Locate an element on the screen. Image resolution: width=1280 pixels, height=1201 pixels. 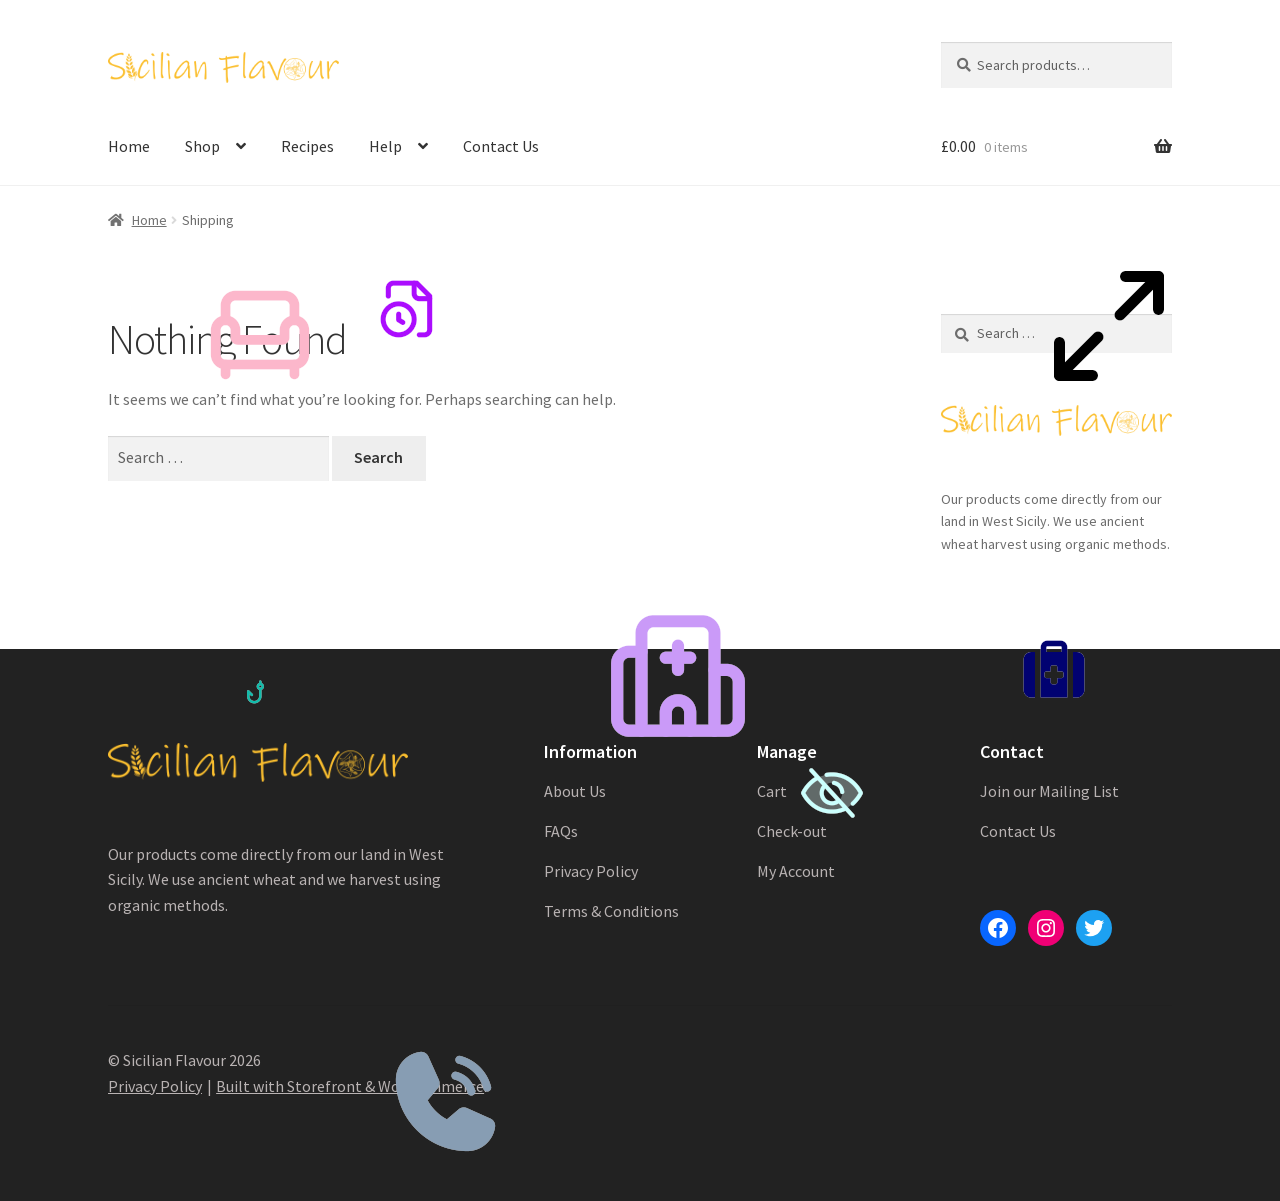
browse furniture or home decor items is located at coordinates (260, 335).